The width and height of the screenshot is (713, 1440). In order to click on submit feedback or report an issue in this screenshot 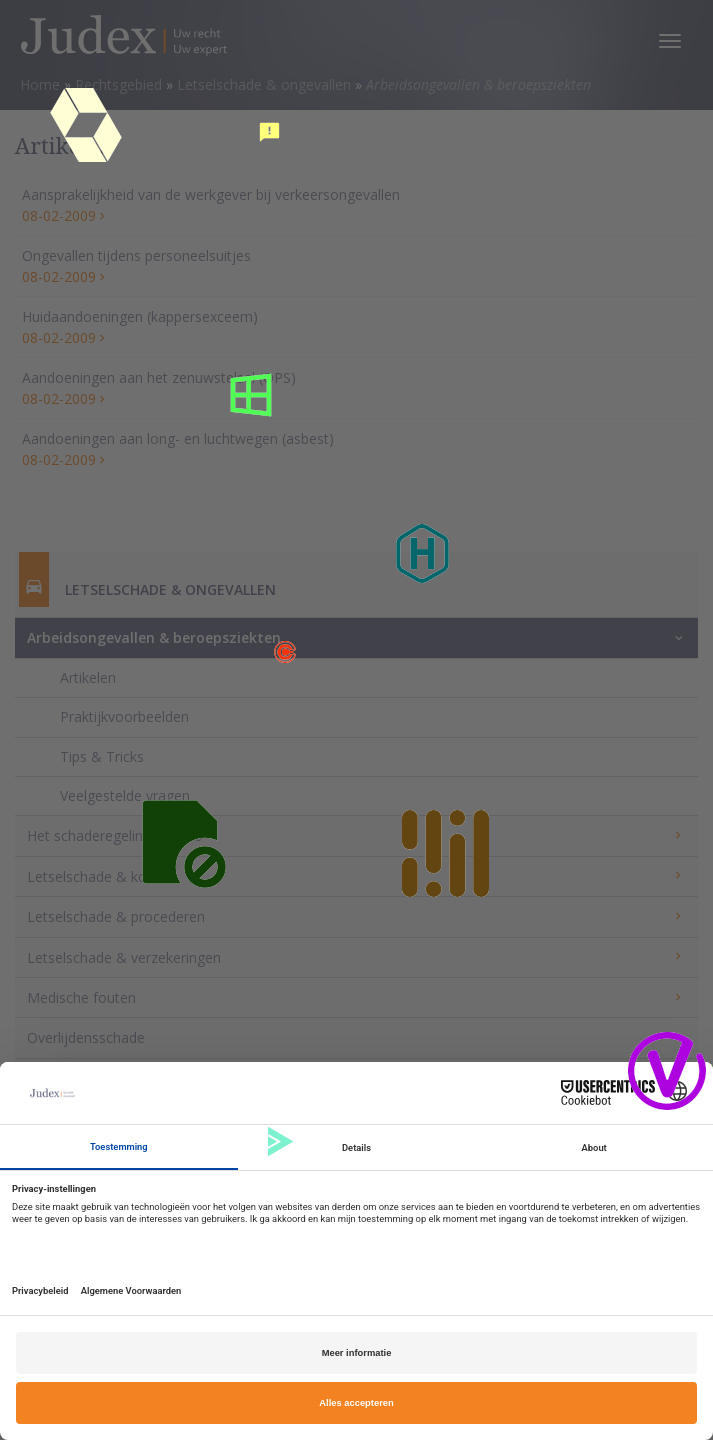, I will do `click(269, 131)`.